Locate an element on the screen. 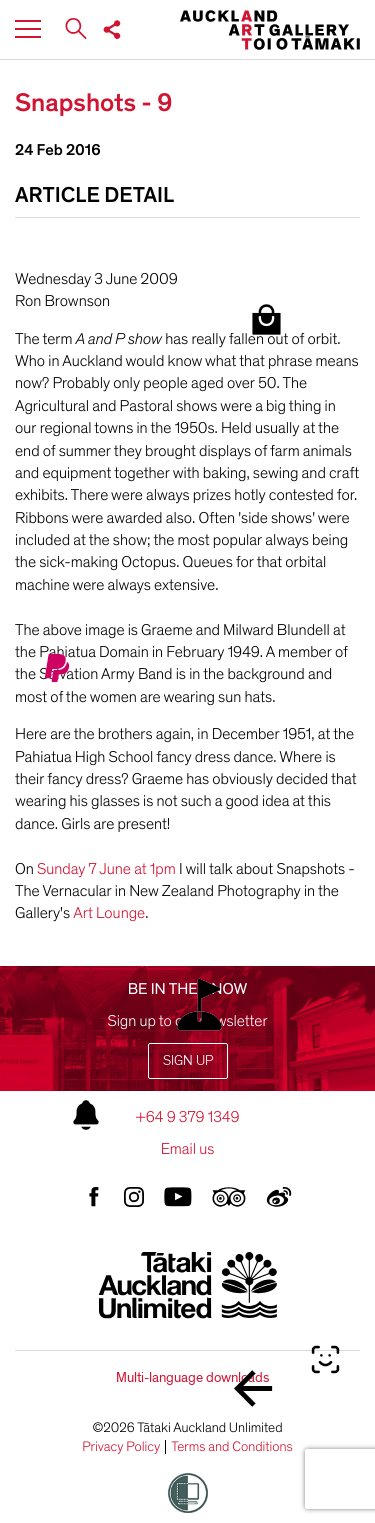 Image resolution: width=375 pixels, height=1523 pixels. view golf courses or activities is located at coordinates (199, 1004).